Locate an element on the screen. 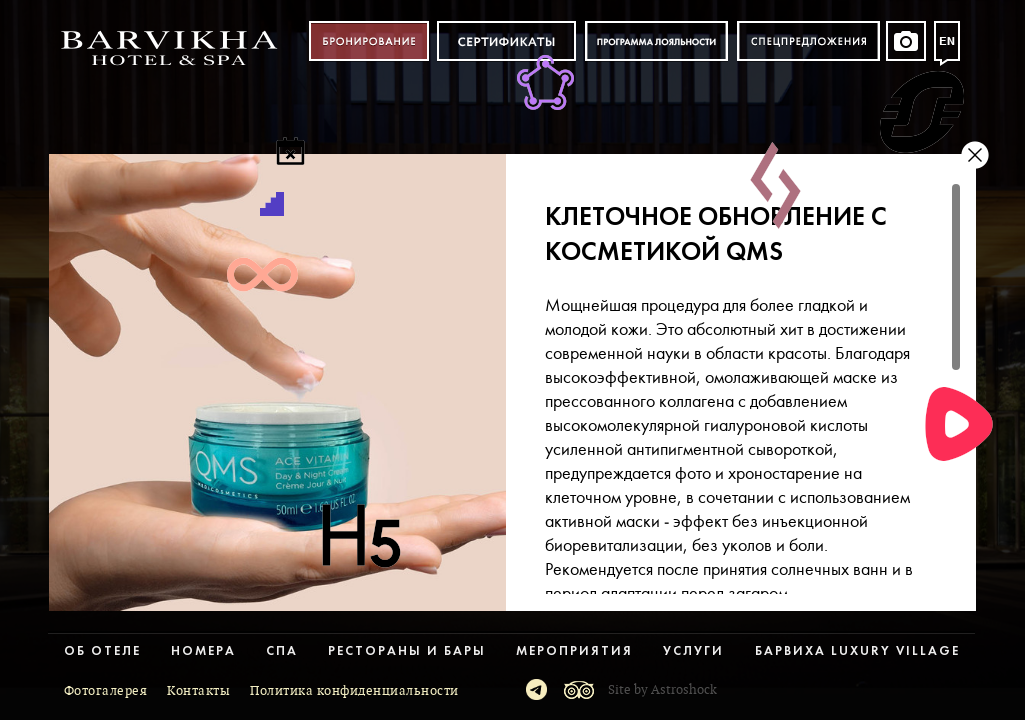 This screenshot has height=720, width=1025. fastlane app automation tool logo is located at coordinates (545, 82).